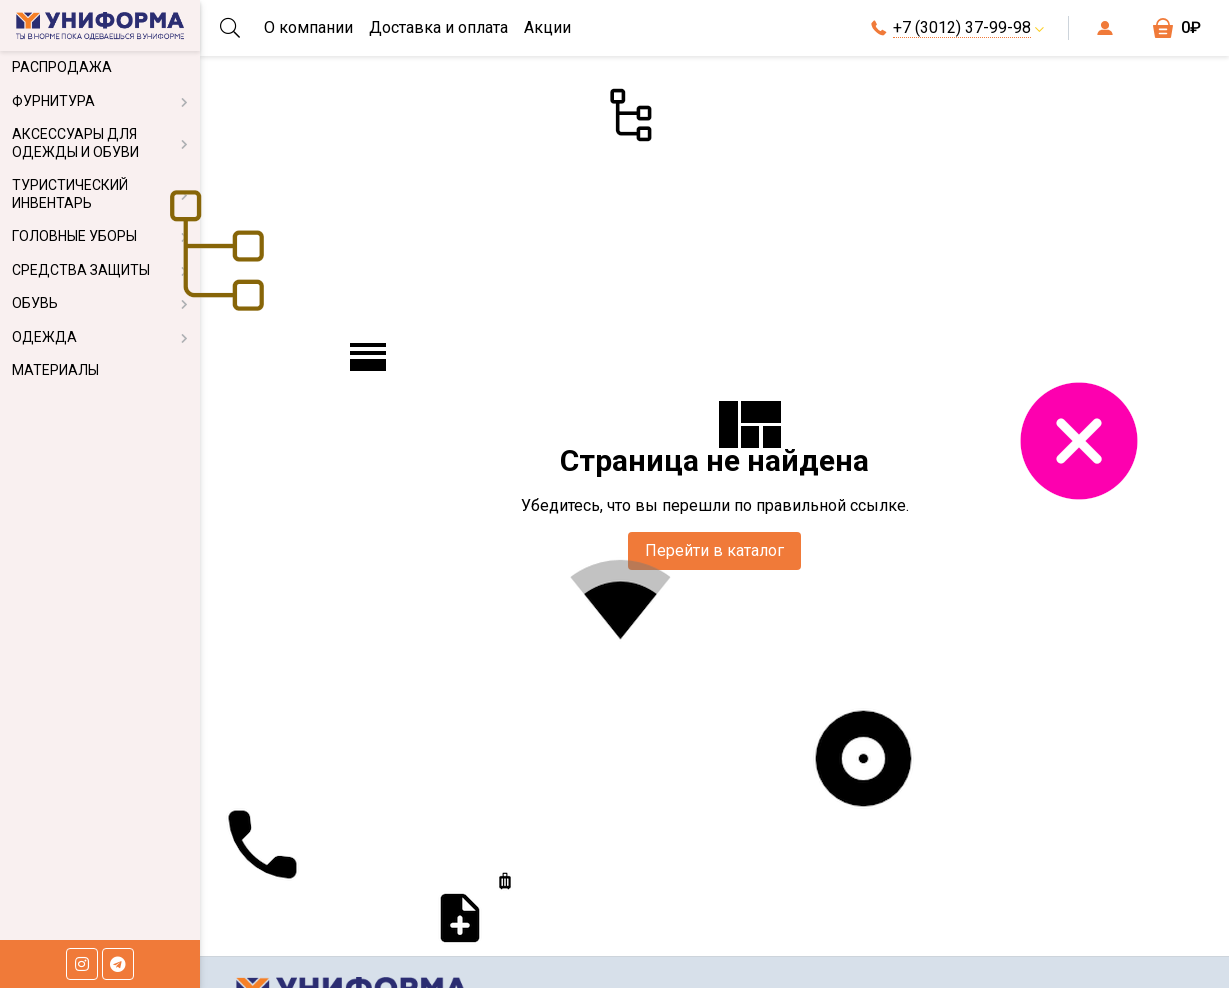 The height and width of the screenshot is (988, 1229). Describe the element at coordinates (863, 758) in the screenshot. I see `access your music library or albums` at that location.